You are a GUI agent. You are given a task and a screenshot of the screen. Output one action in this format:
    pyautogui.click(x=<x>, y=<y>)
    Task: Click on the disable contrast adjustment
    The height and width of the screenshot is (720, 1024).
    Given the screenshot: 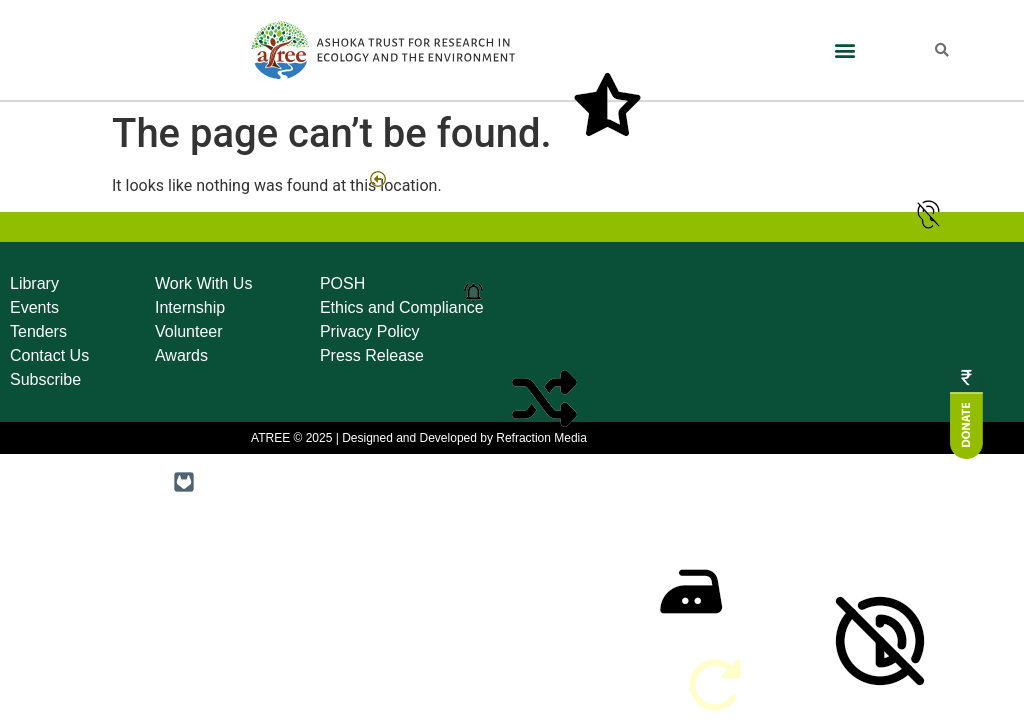 What is the action you would take?
    pyautogui.click(x=880, y=641)
    